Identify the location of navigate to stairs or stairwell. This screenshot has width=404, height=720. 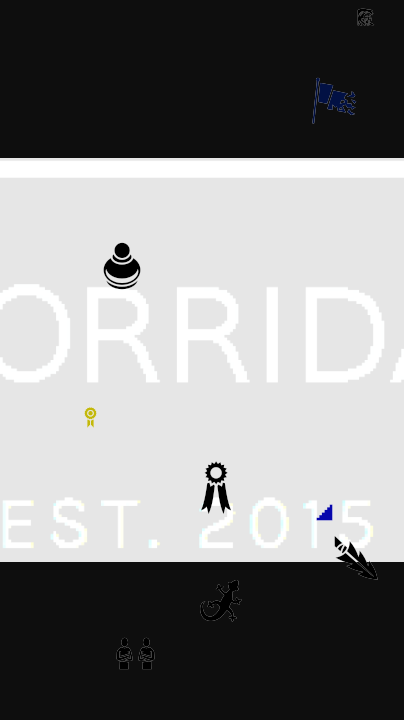
(324, 512).